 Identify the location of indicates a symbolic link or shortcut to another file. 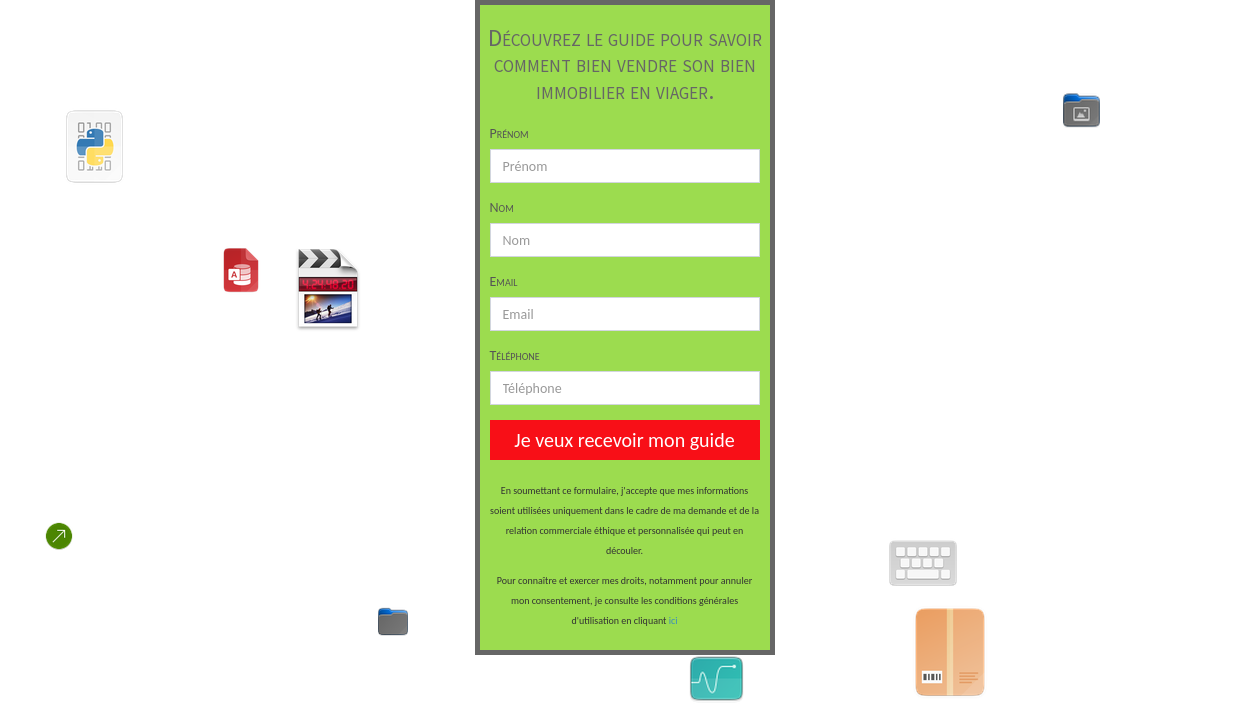
(59, 536).